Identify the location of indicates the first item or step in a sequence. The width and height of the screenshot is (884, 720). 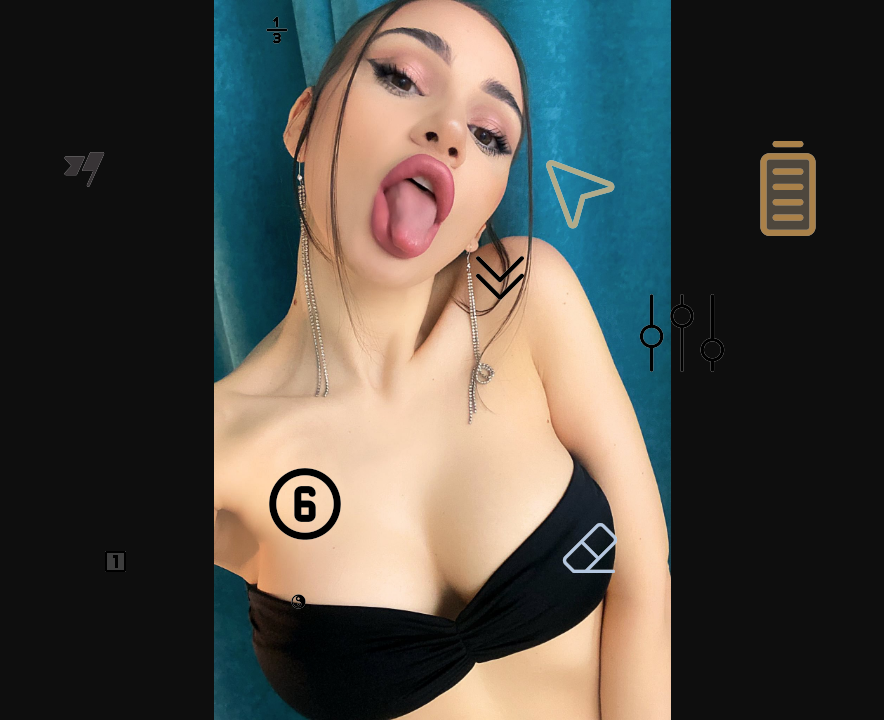
(115, 561).